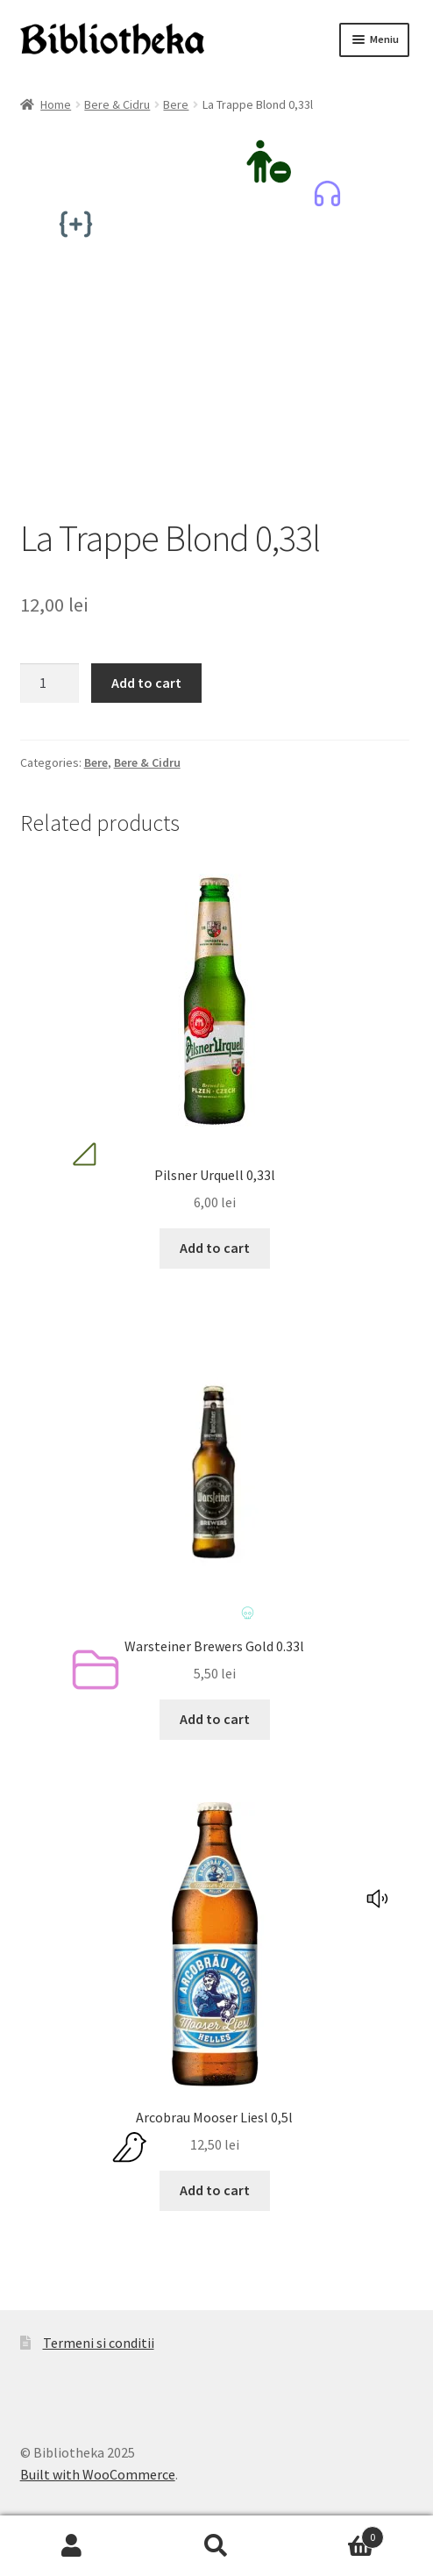  What do you see at coordinates (377, 1899) in the screenshot?
I see `adjust volume to high` at bounding box center [377, 1899].